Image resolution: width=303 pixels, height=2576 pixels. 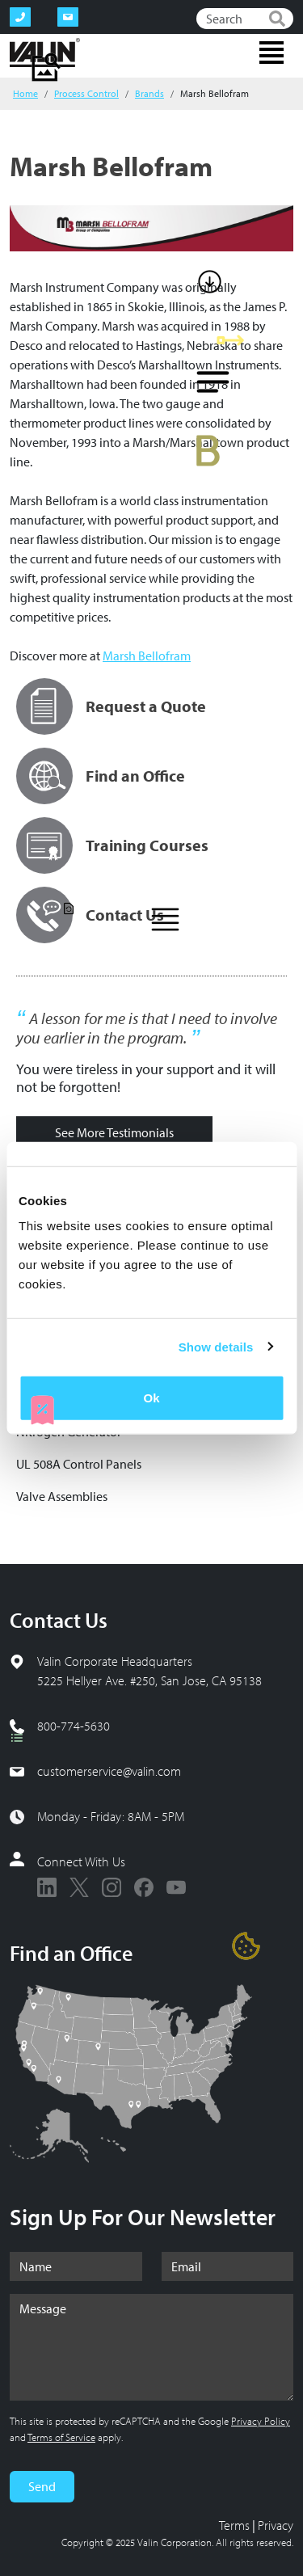 What do you see at coordinates (46, 67) in the screenshot?
I see `search by image or photo` at bounding box center [46, 67].